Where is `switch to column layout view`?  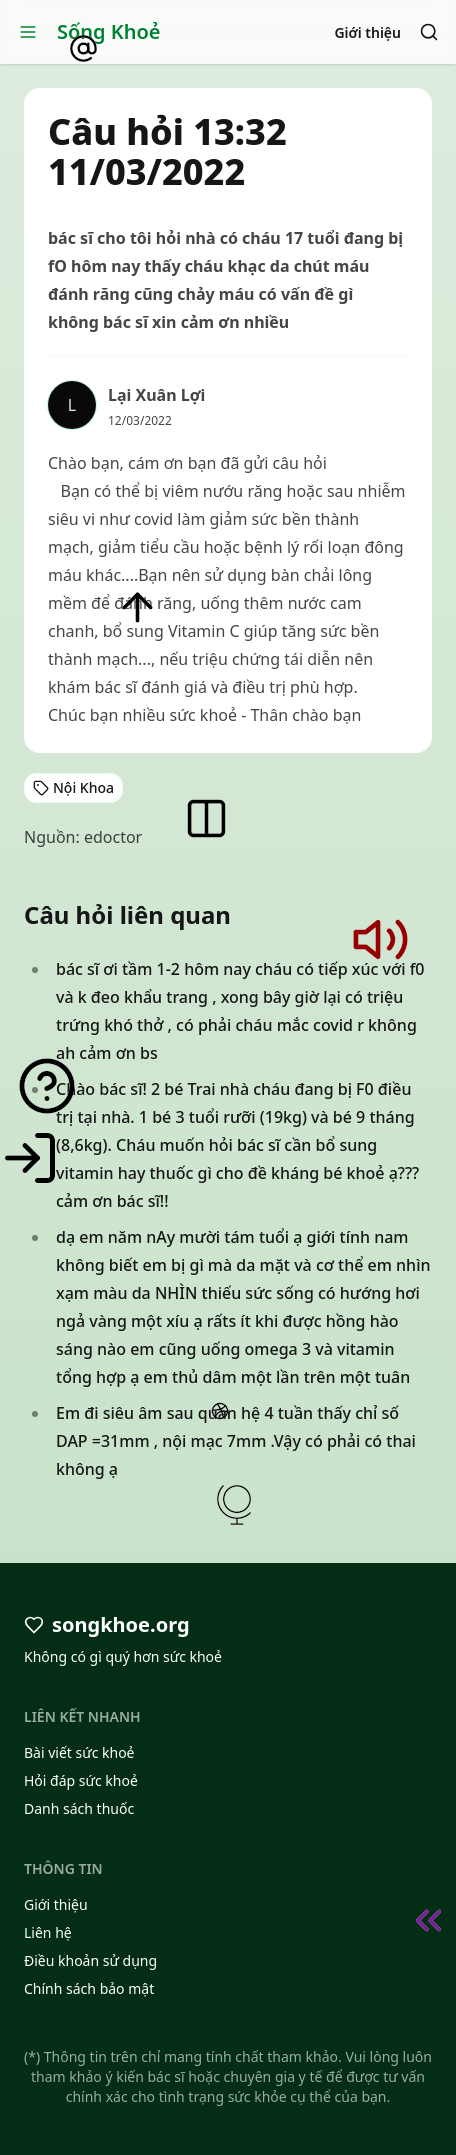
switch to column layout view is located at coordinates (206, 818).